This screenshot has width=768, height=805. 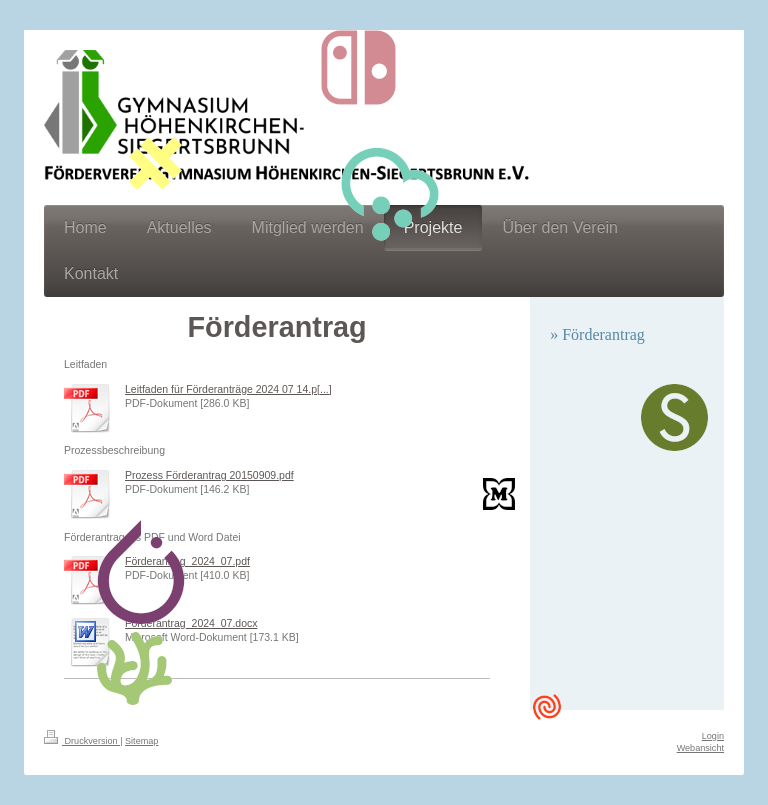 I want to click on müller brand logo, so click(x=499, y=494).